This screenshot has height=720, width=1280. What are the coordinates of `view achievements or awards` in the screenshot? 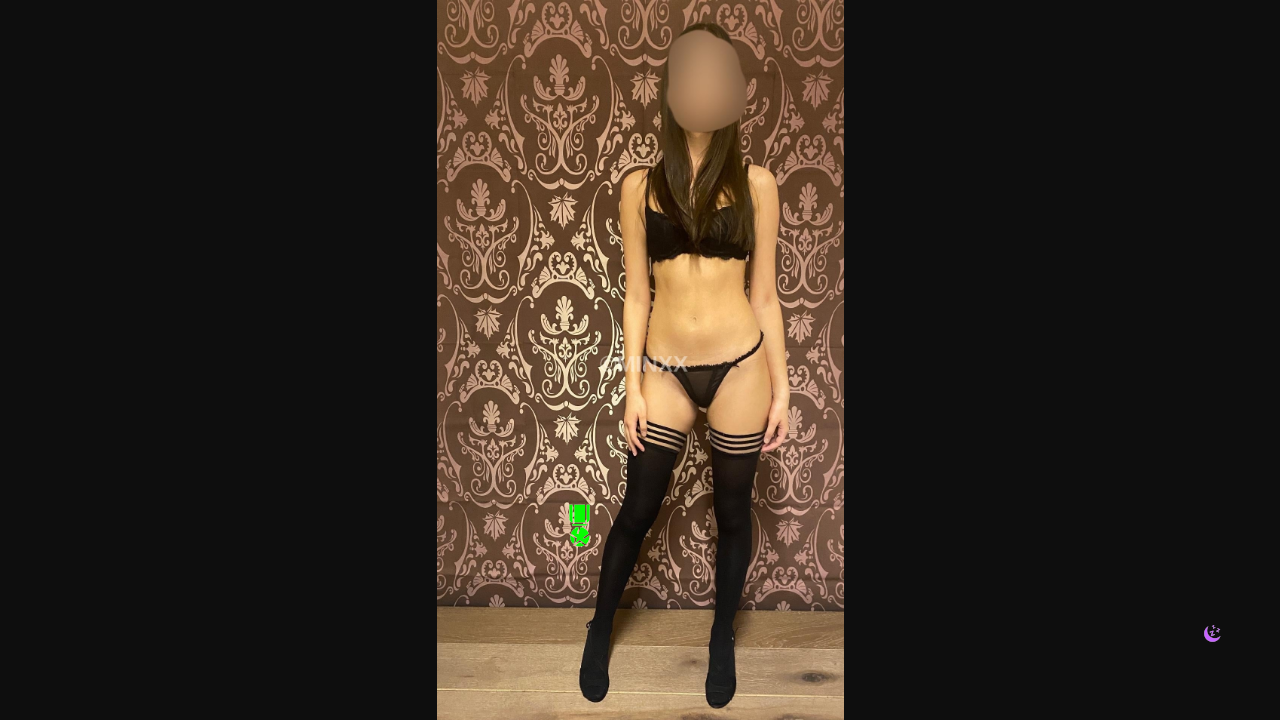 It's located at (579, 525).